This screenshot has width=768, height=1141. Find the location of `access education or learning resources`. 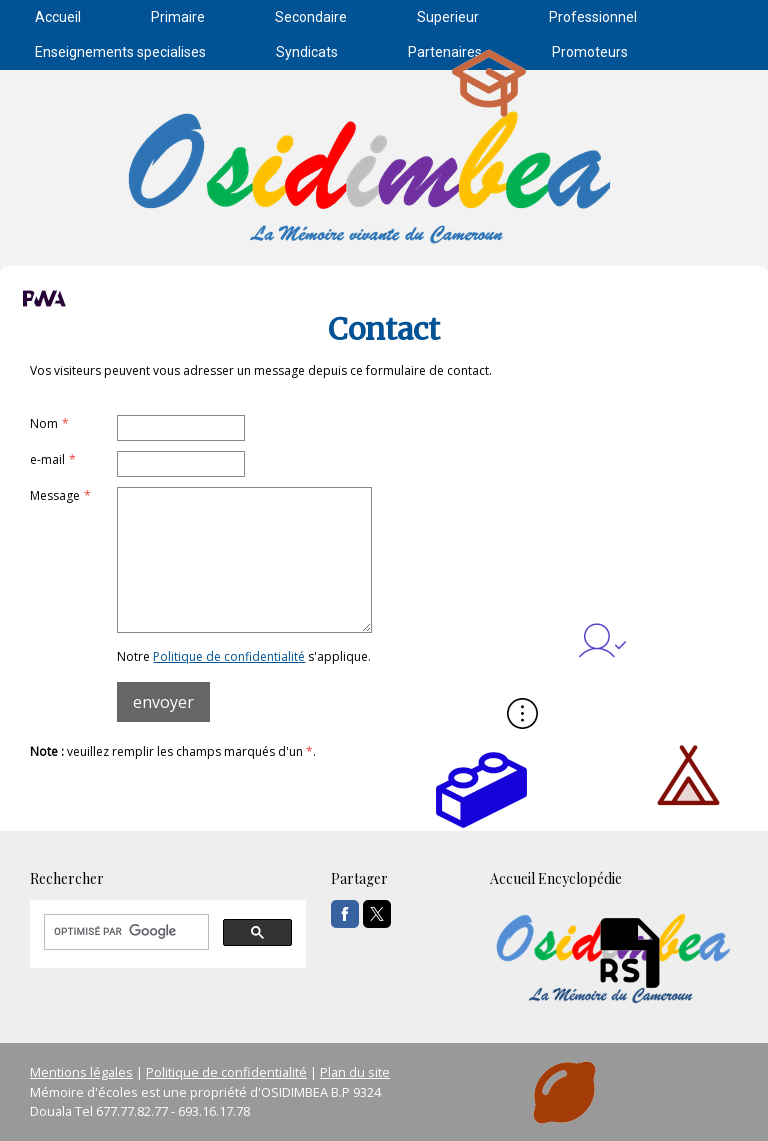

access education or learning resources is located at coordinates (489, 81).